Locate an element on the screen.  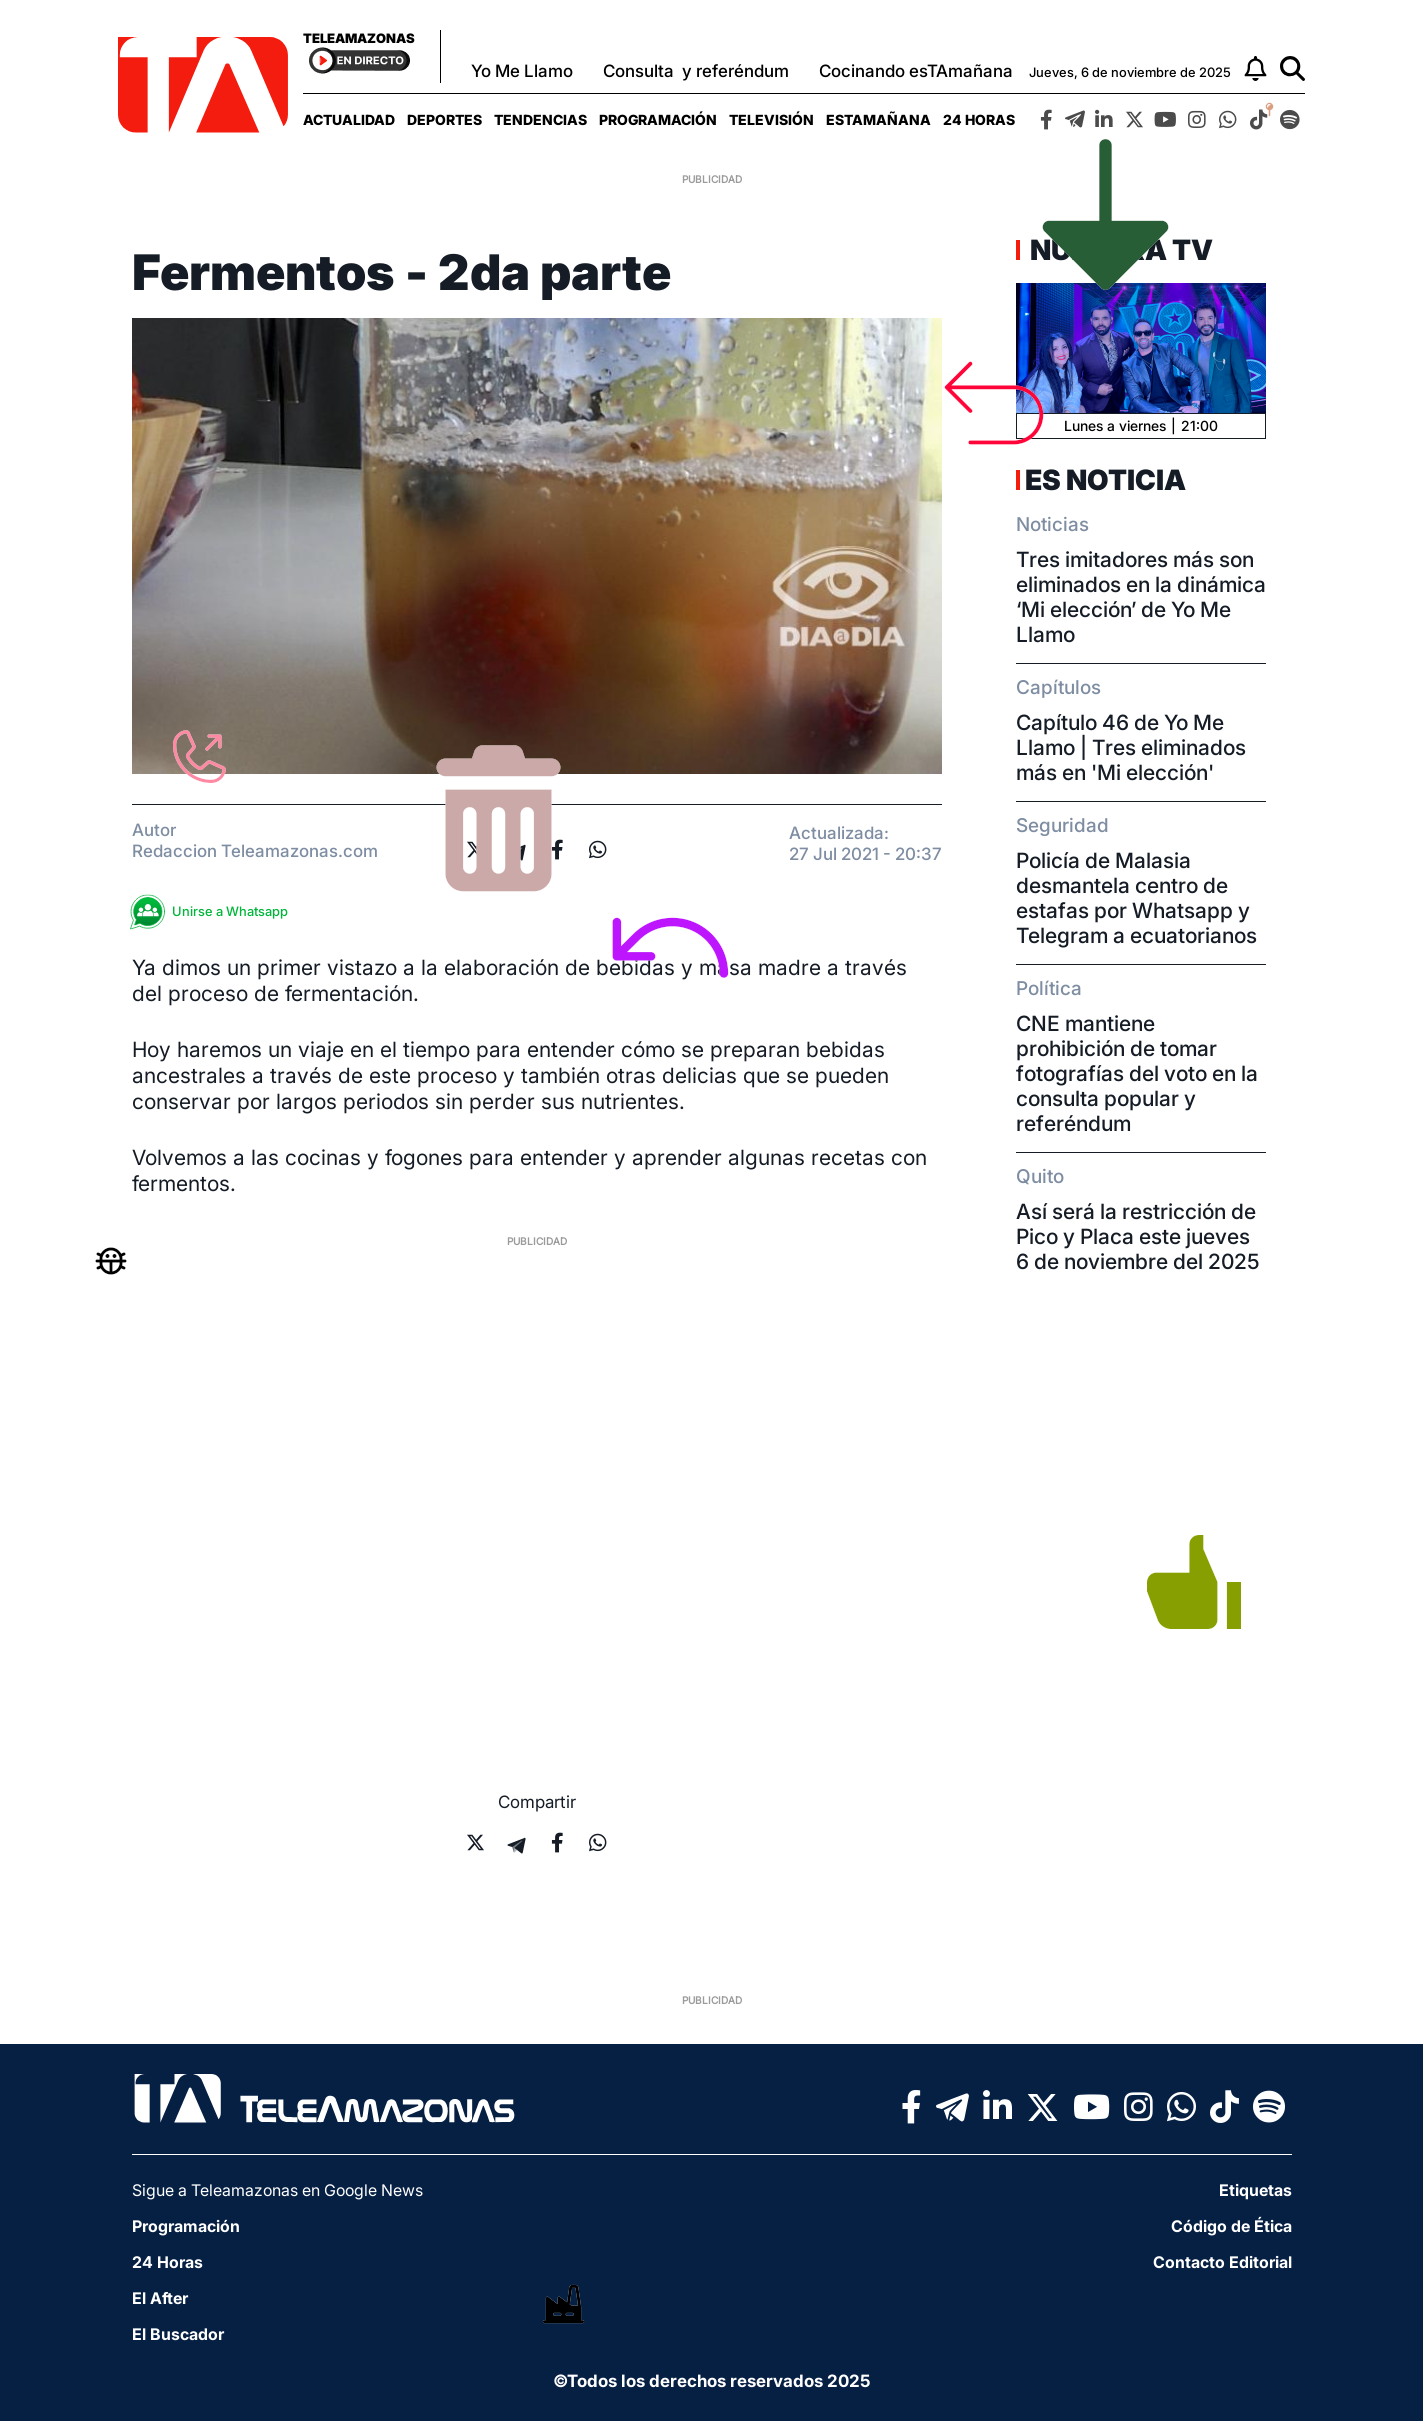
download a file or content is located at coordinates (1105, 214).